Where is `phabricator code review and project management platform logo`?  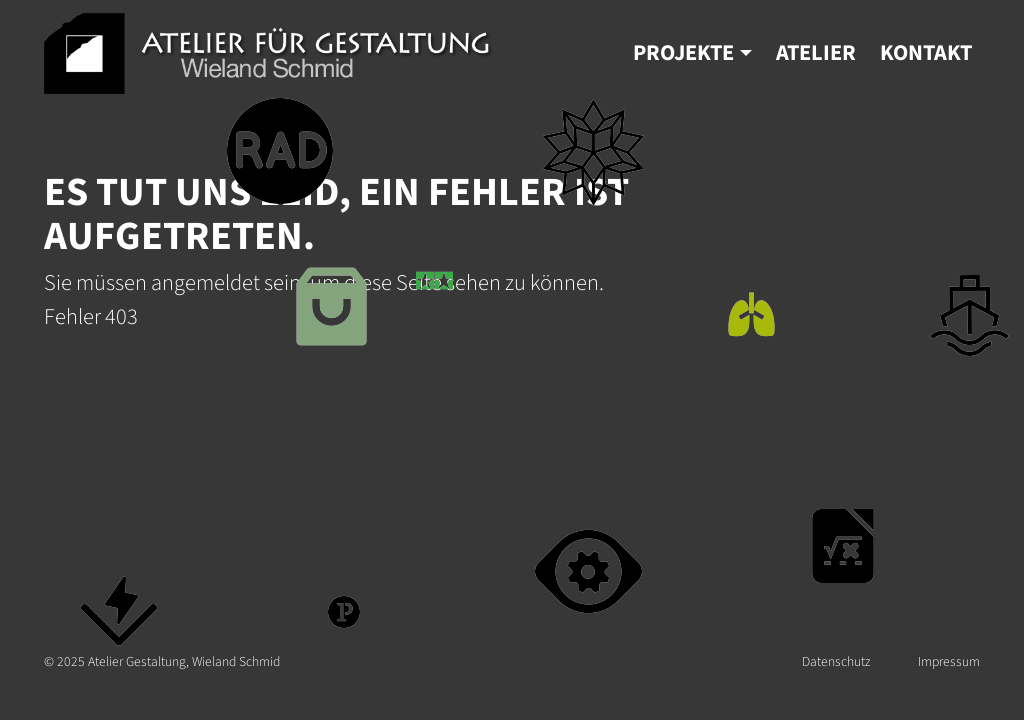
phabricator code review and project management platform logo is located at coordinates (588, 571).